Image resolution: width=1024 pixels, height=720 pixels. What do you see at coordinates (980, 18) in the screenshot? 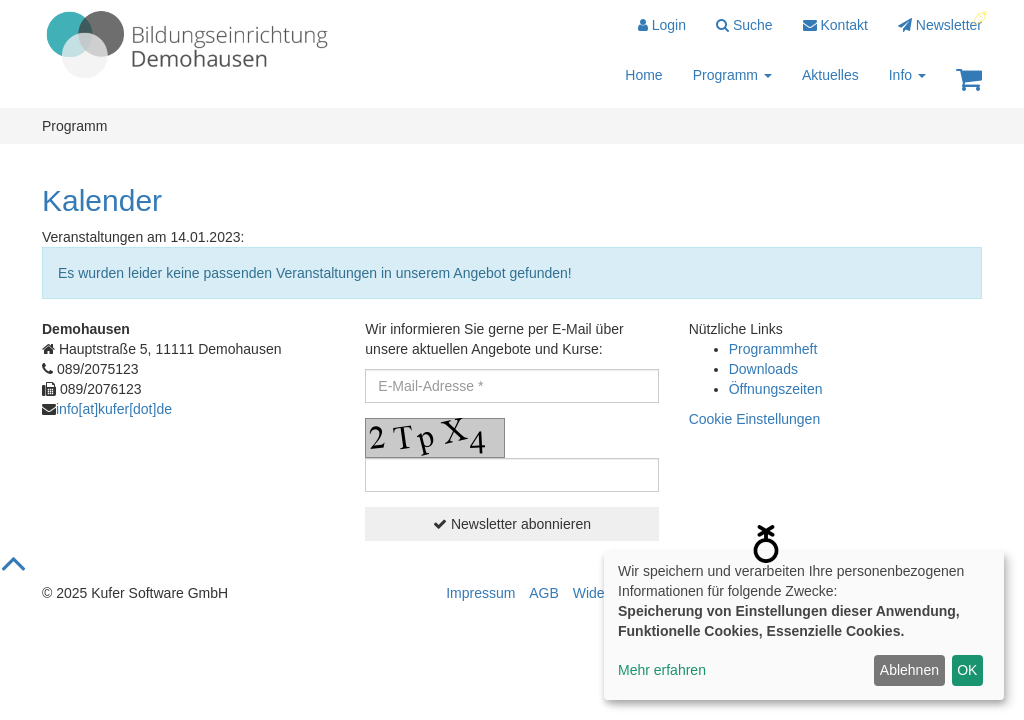
I see `browse vegetable or produce category` at bounding box center [980, 18].